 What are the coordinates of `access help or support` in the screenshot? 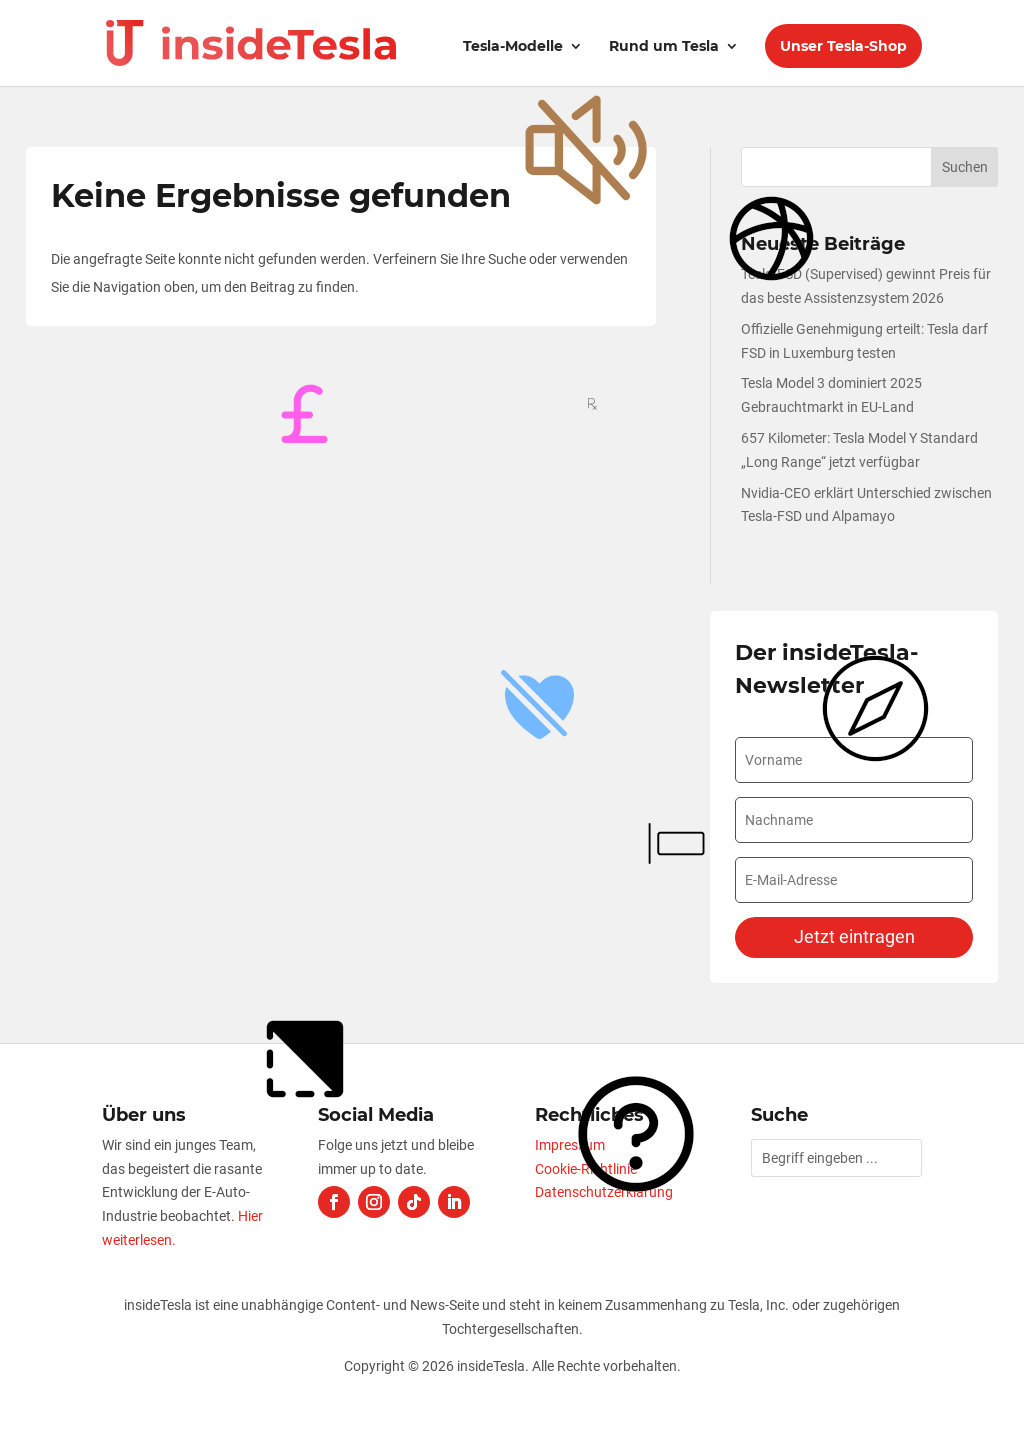 It's located at (636, 1134).